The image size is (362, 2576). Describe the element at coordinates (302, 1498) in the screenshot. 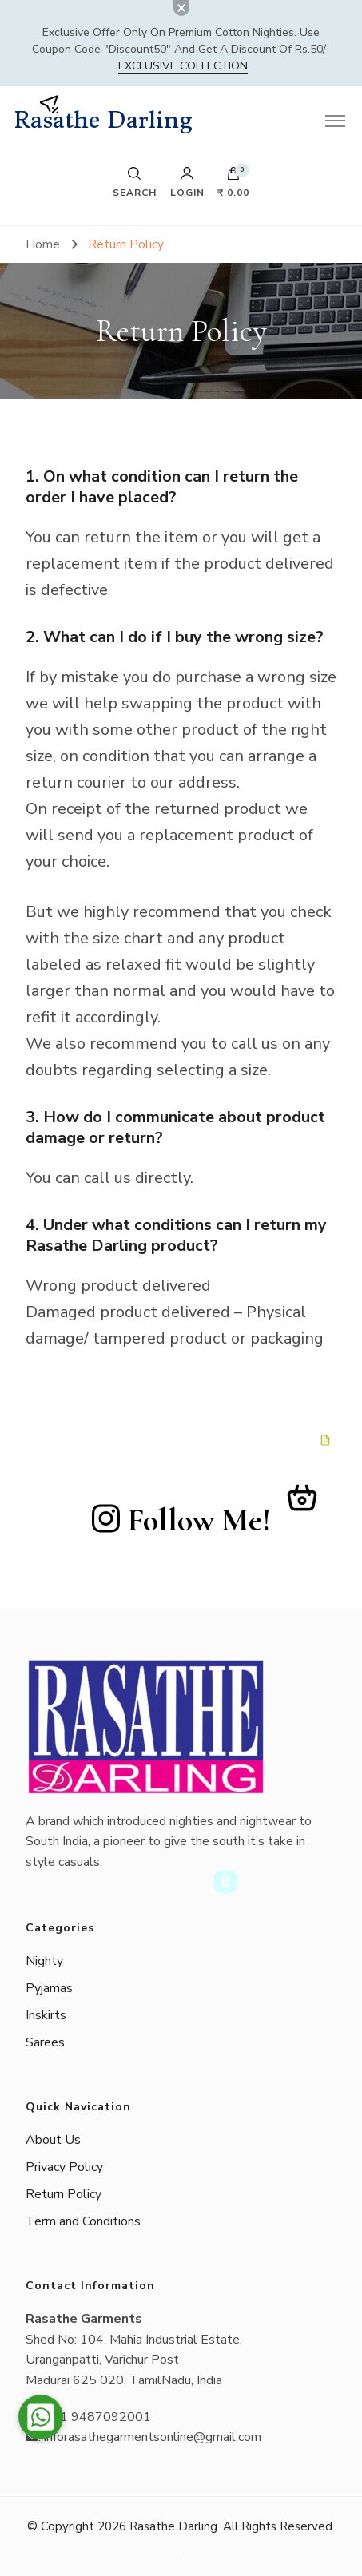

I see `view your shopping basket` at that location.